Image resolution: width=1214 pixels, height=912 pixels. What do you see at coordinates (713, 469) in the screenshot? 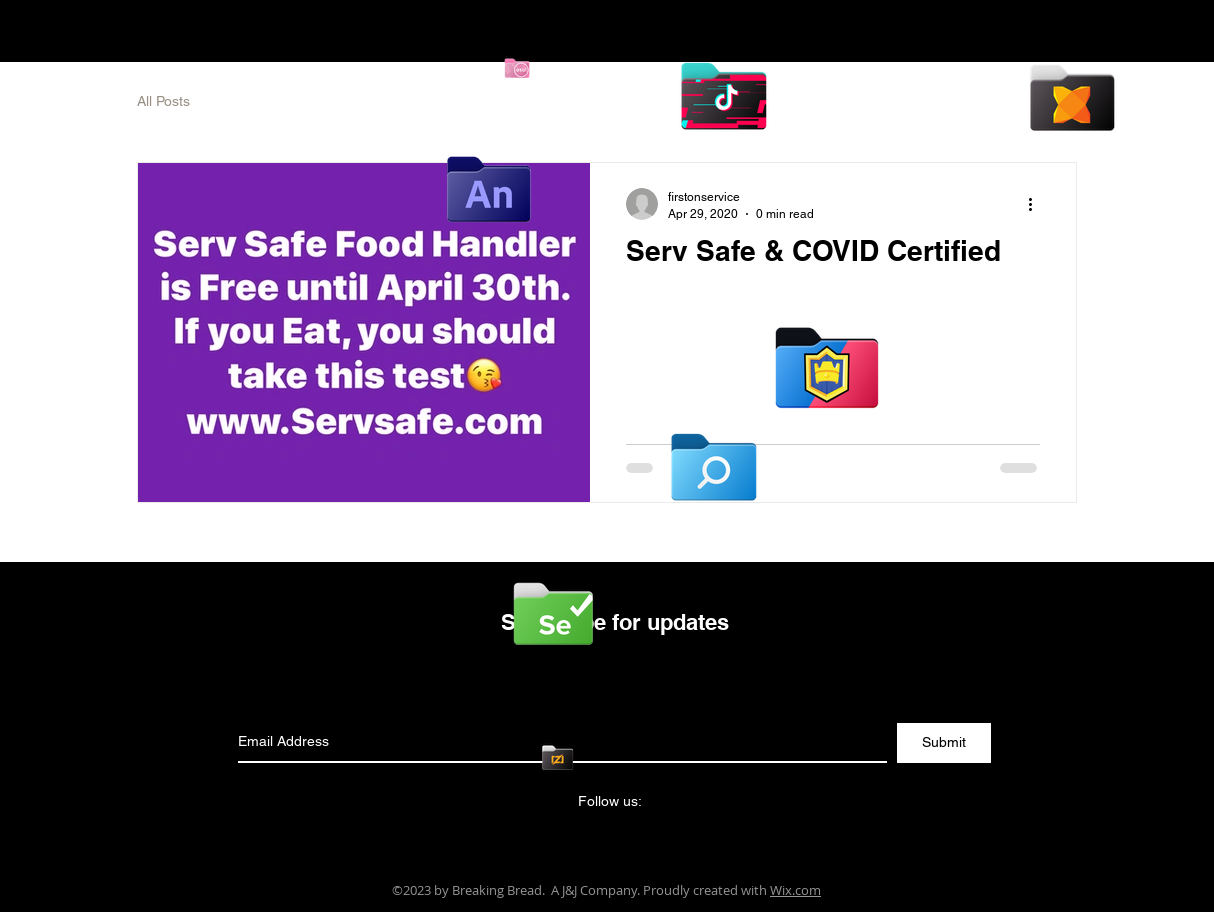
I see `search within folder contents` at bounding box center [713, 469].